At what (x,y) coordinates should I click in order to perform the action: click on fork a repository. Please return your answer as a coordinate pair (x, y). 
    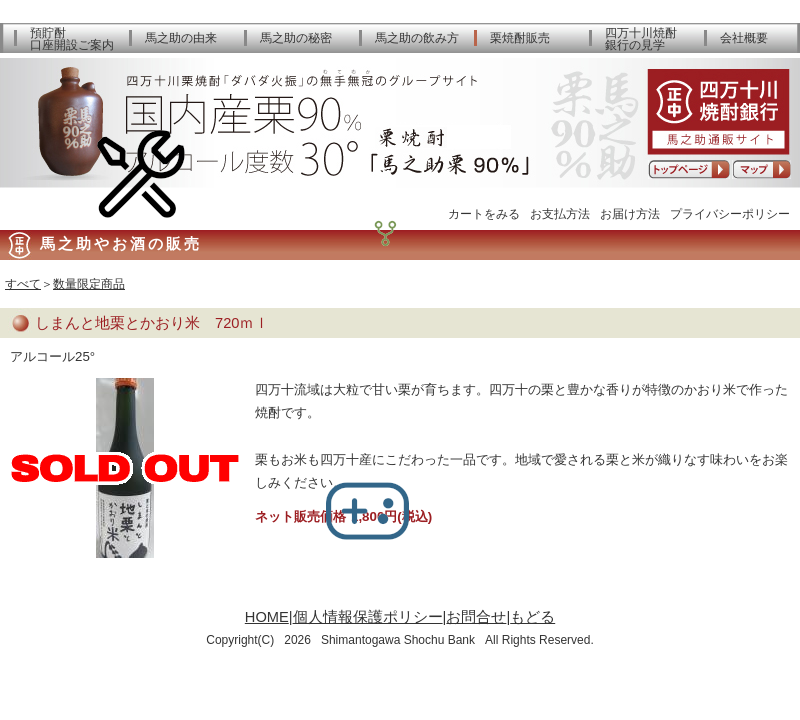
    Looking at the image, I should click on (384, 232).